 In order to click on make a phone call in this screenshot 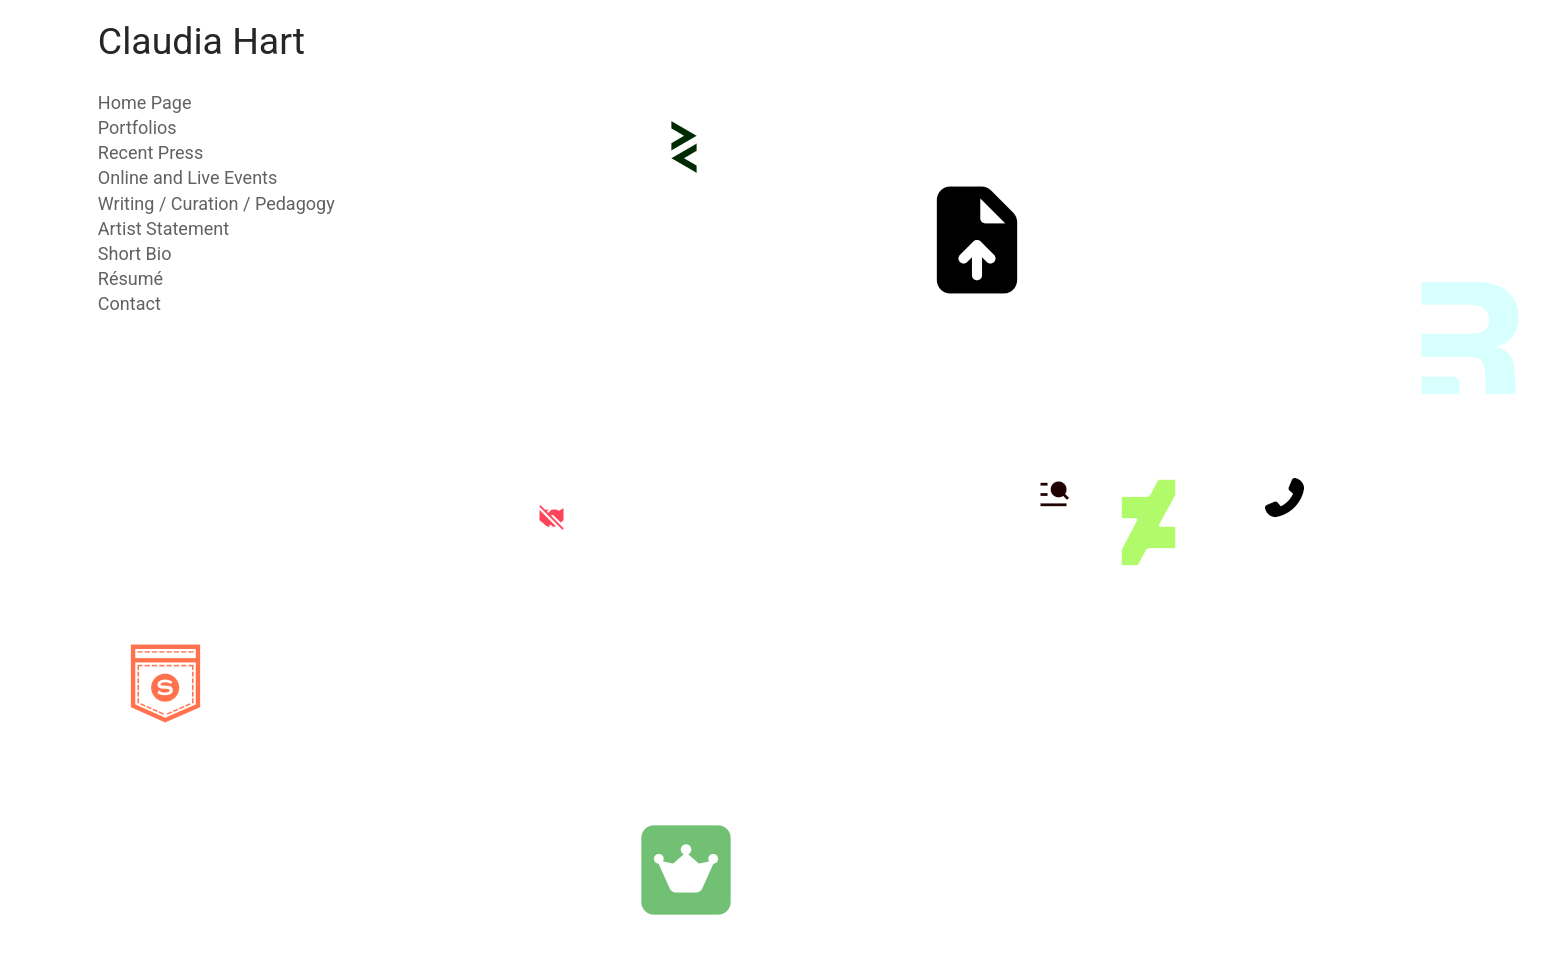, I will do `click(1284, 497)`.